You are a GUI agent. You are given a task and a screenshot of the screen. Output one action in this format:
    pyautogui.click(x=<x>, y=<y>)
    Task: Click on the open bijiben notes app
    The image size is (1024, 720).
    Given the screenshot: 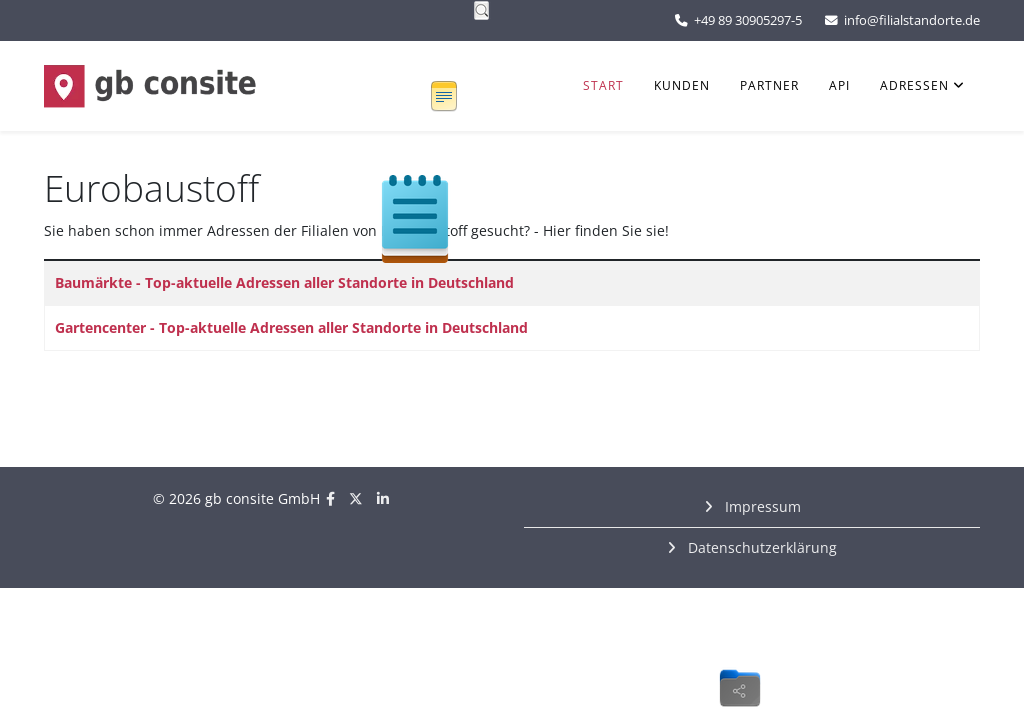 What is the action you would take?
    pyautogui.click(x=444, y=96)
    